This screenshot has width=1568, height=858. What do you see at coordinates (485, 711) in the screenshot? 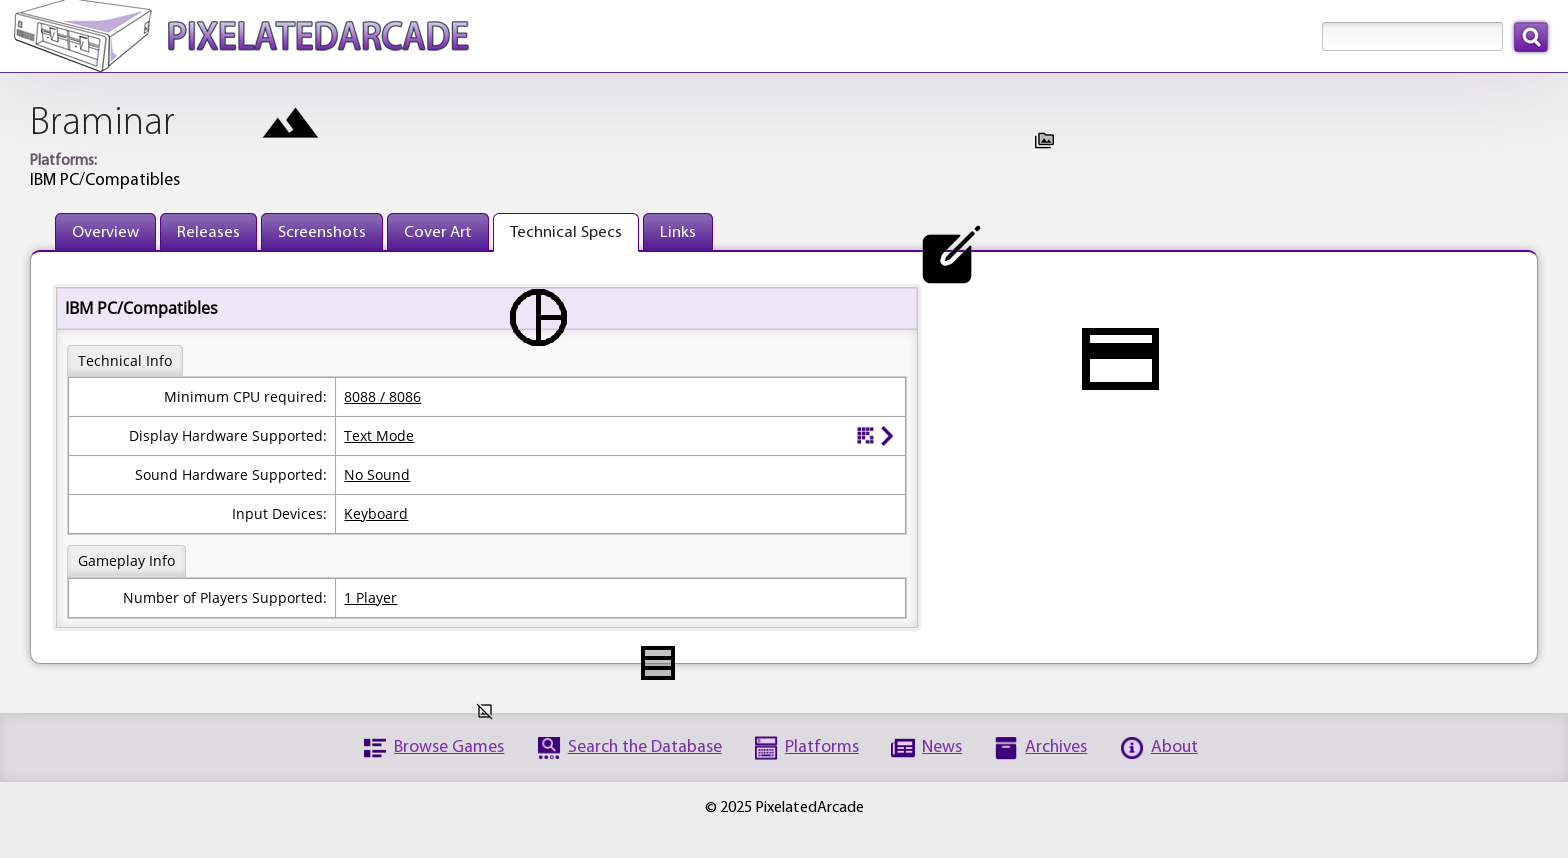
I see `image failed to load` at bounding box center [485, 711].